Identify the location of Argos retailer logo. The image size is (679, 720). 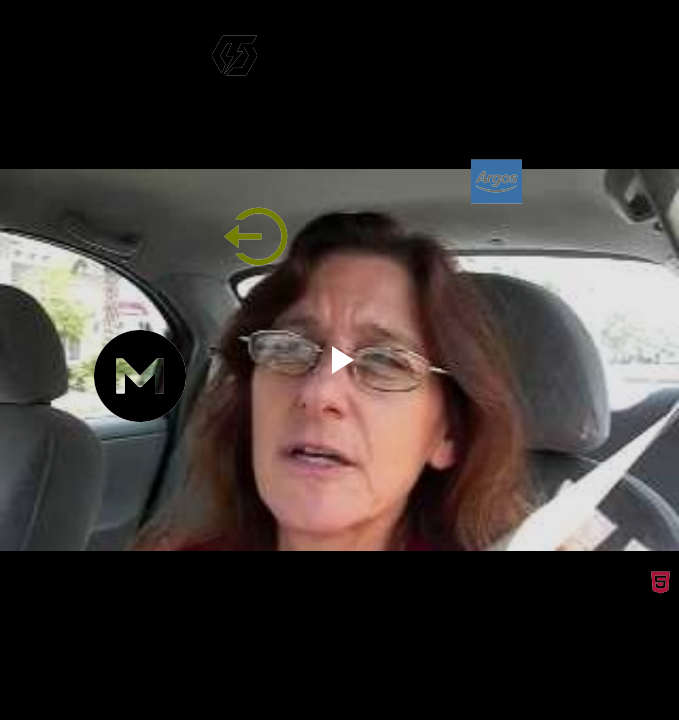
(496, 181).